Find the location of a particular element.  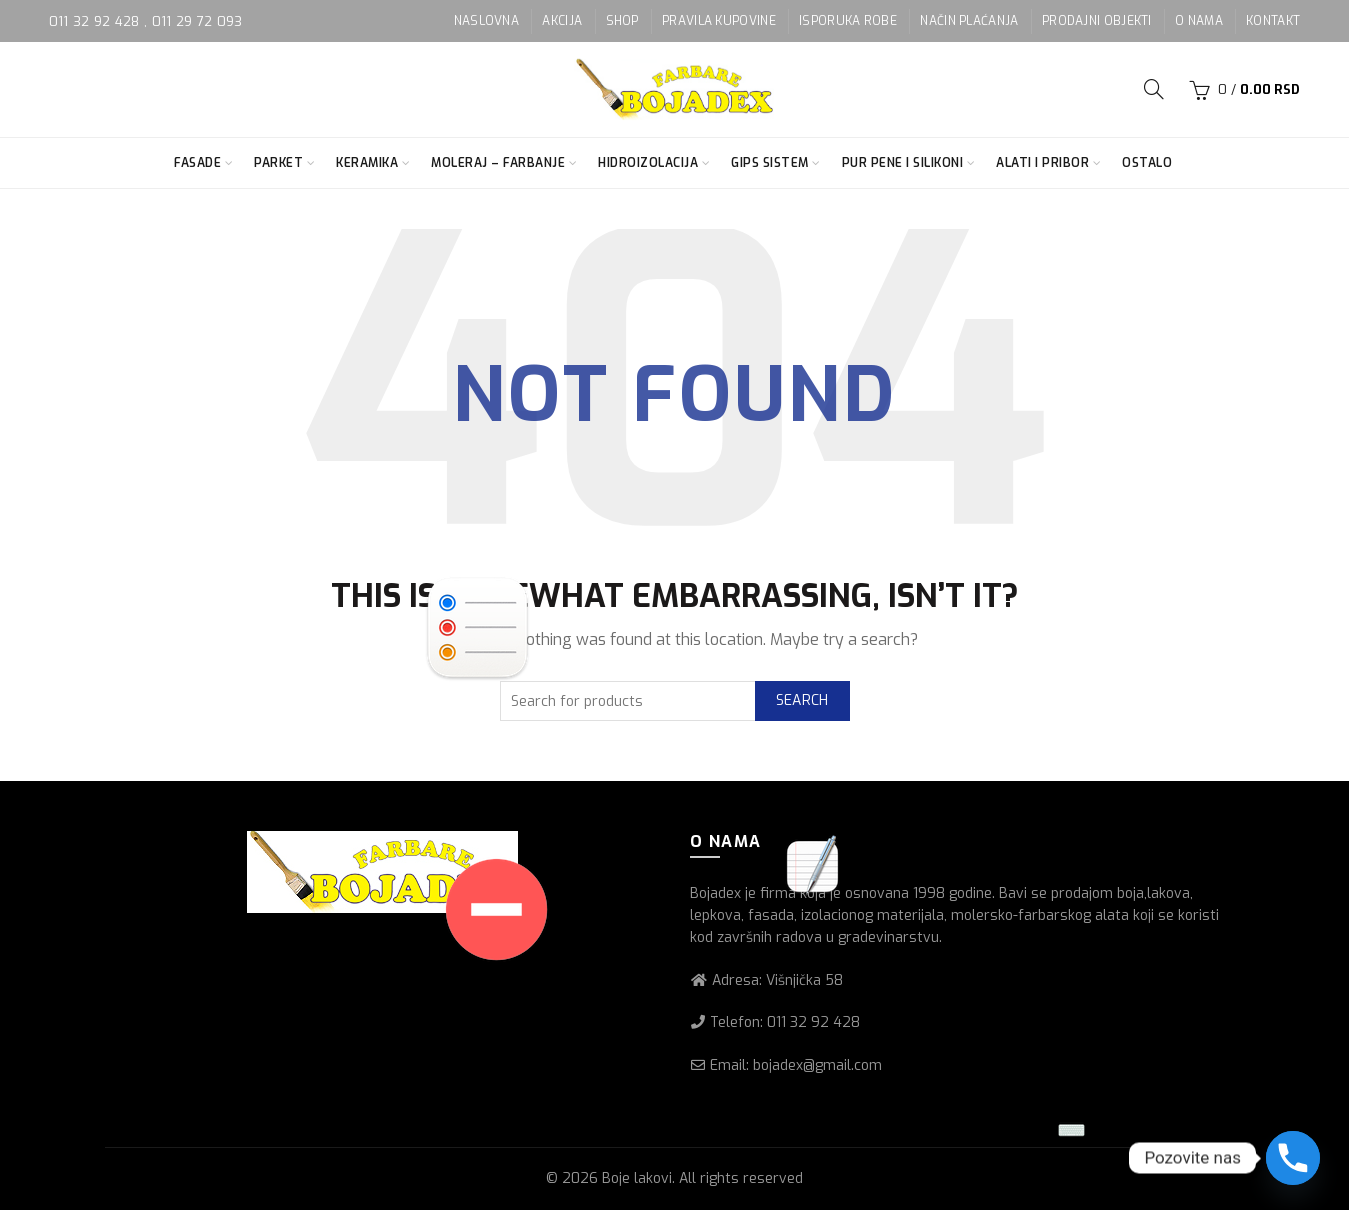

open TextEdit to create or edit documents is located at coordinates (812, 866).